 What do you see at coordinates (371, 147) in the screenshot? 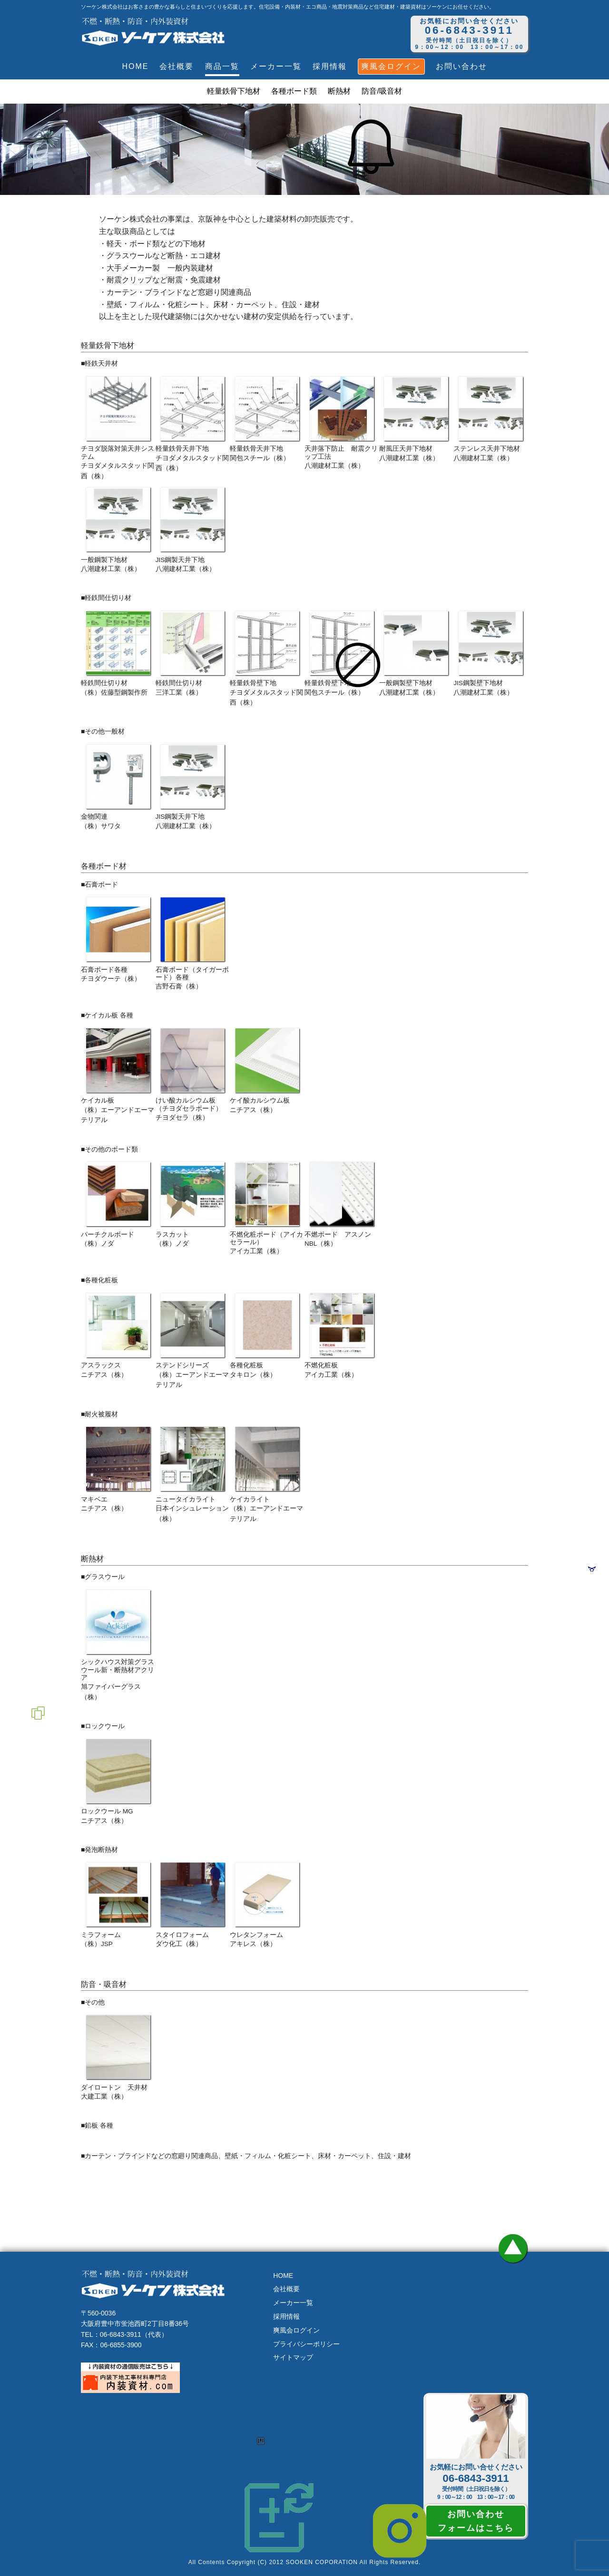
I see `view notifications` at bounding box center [371, 147].